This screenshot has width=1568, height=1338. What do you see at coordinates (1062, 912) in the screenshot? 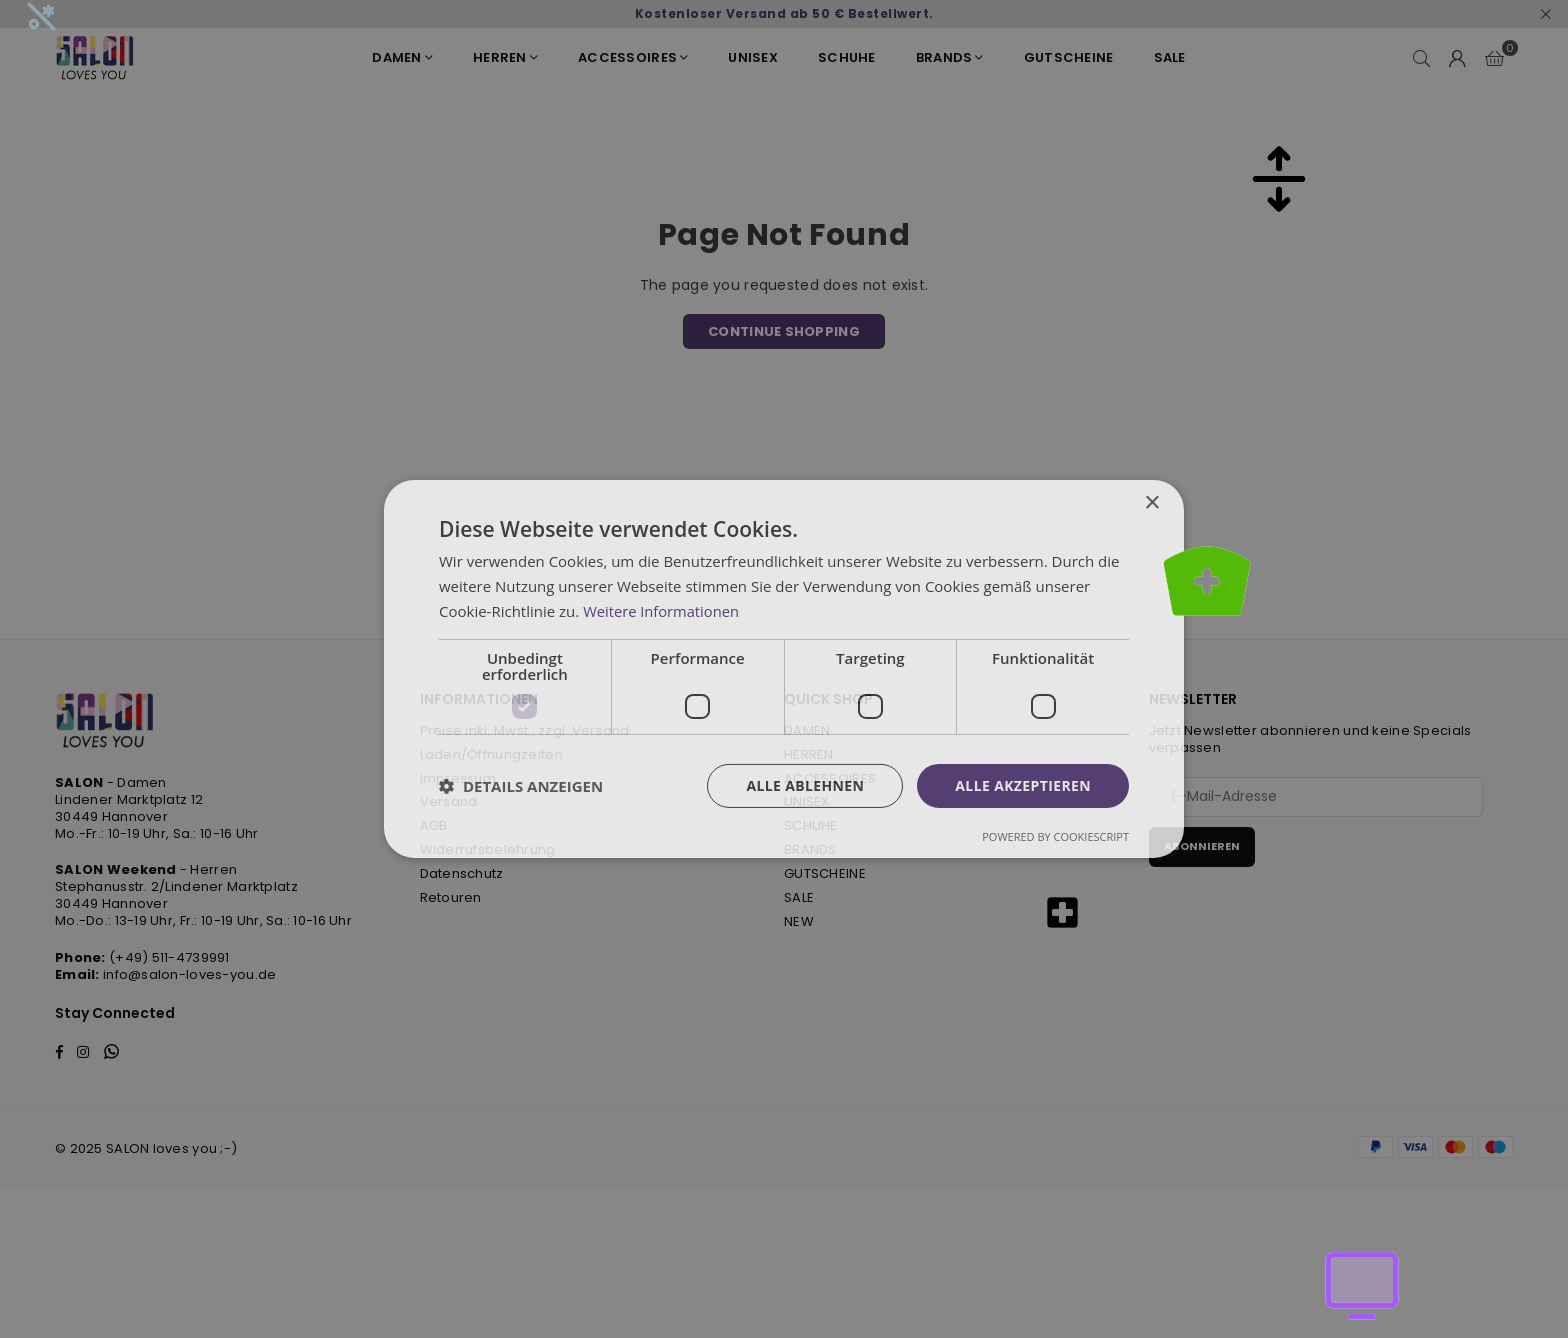
I see `find nearby hospitals or medical facilities` at bounding box center [1062, 912].